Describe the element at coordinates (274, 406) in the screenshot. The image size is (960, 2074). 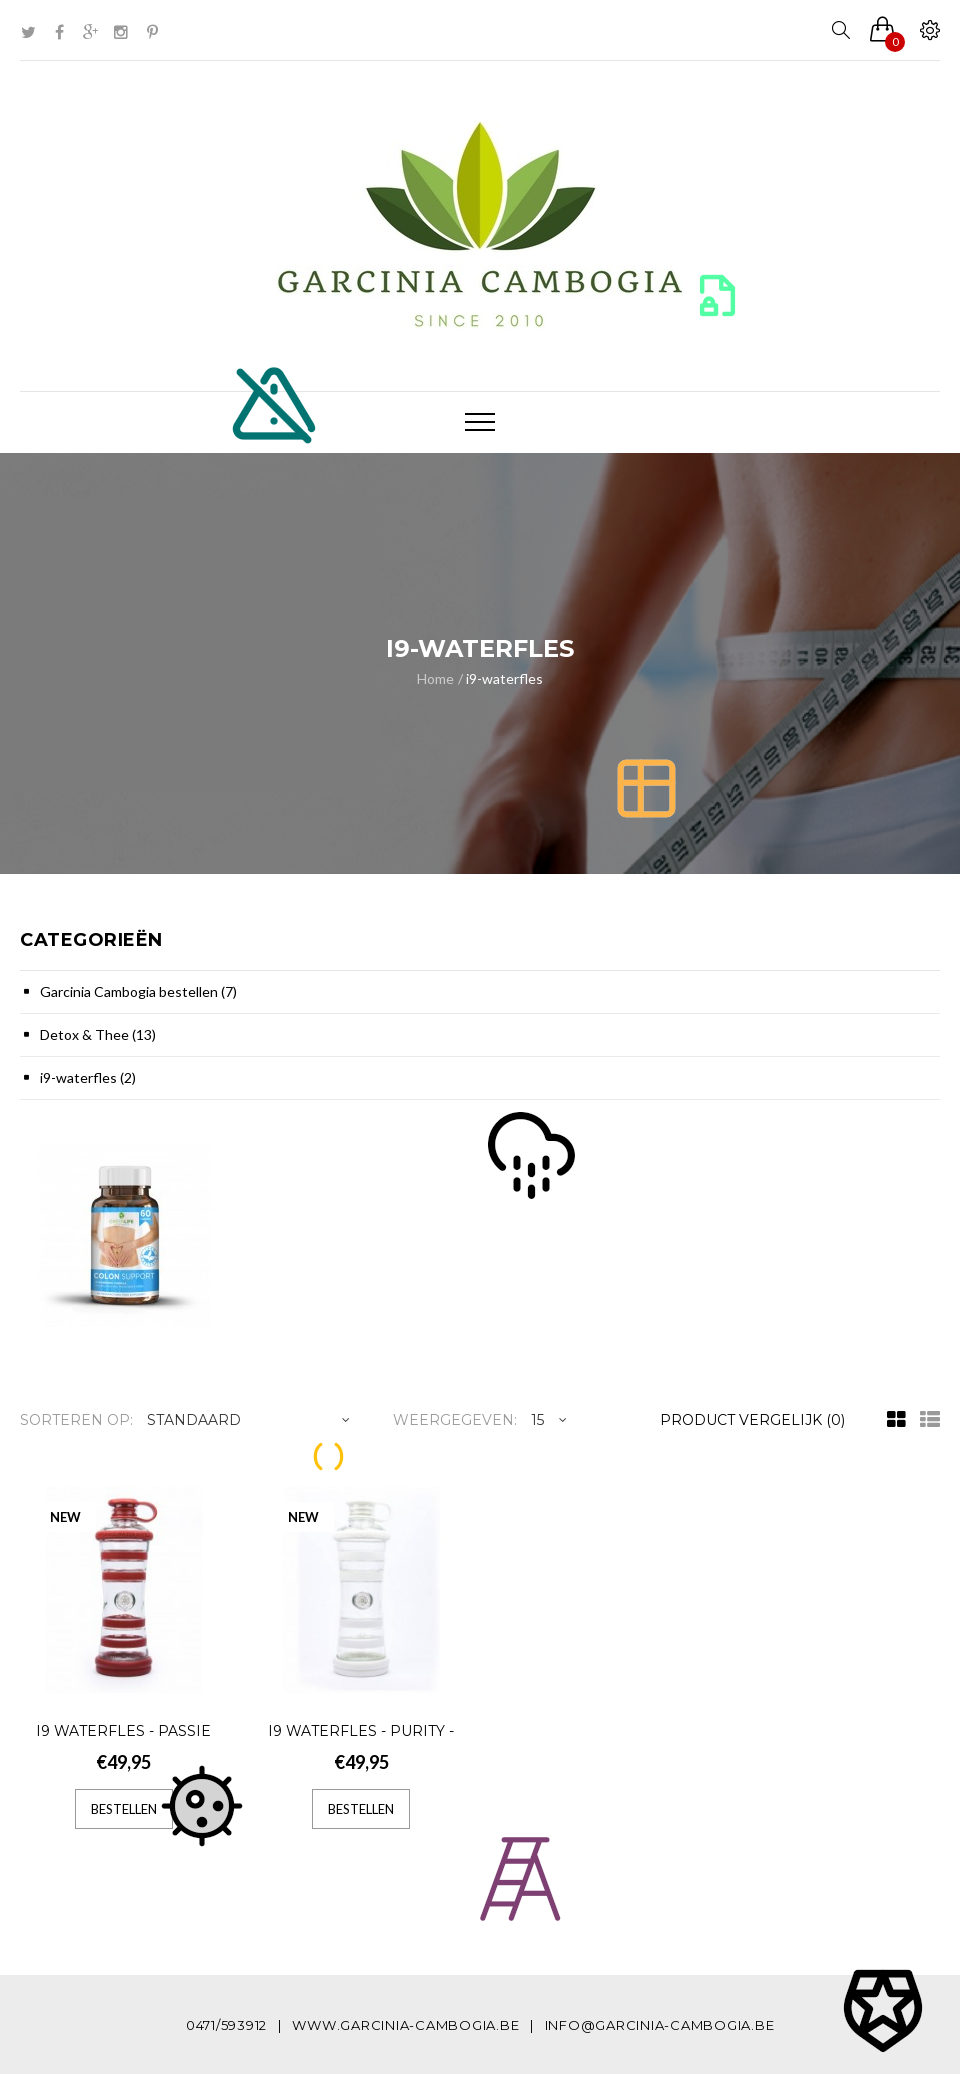
I see `dismiss or disable warning notifications` at that location.